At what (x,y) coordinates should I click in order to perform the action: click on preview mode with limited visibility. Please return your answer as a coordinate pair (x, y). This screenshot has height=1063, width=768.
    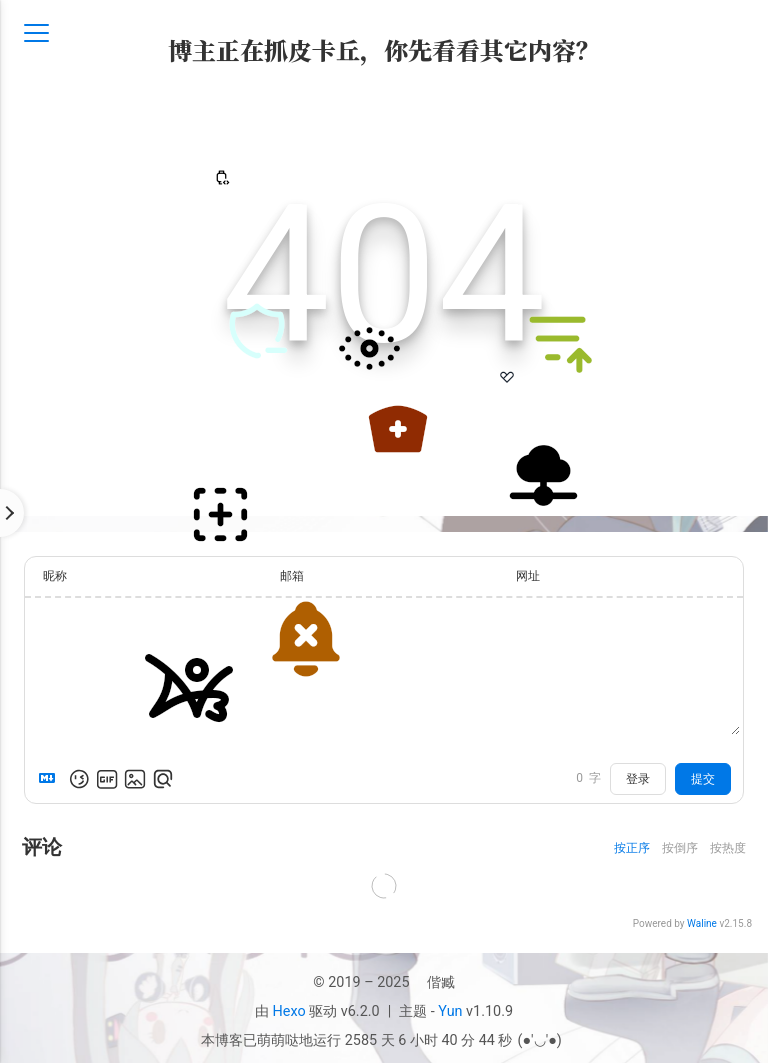
    Looking at the image, I should click on (369, 348).